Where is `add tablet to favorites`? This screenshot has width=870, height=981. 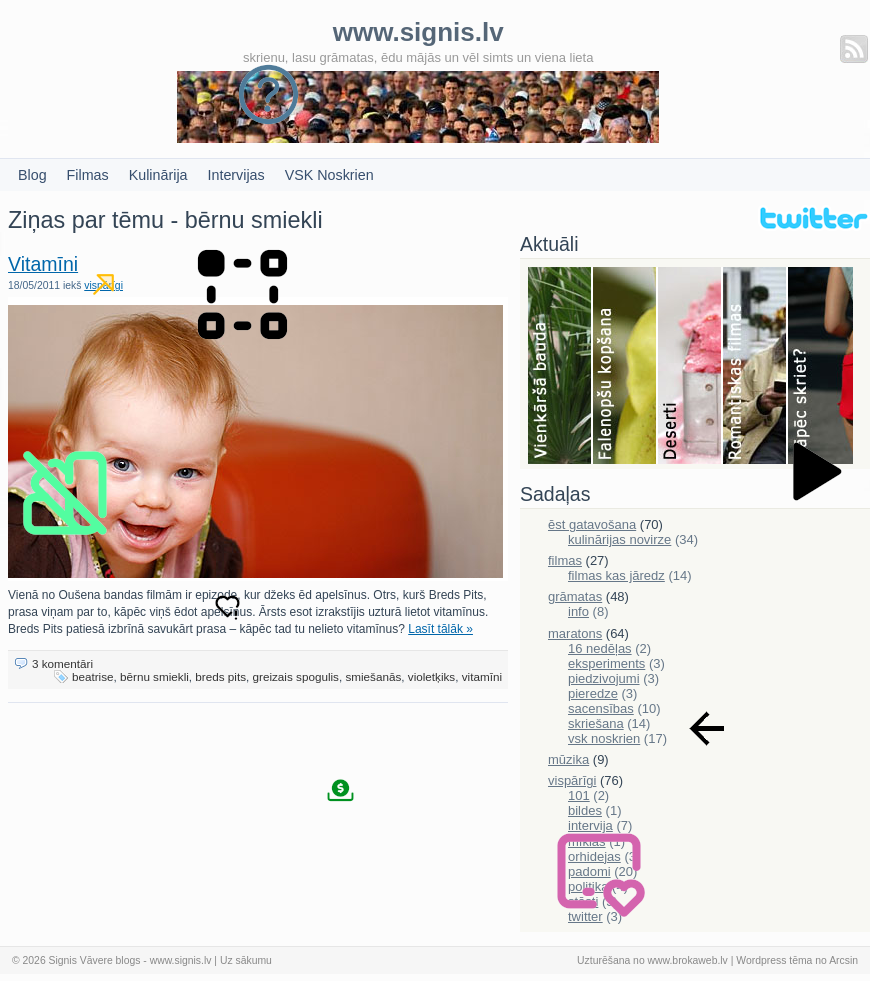 add tablet to favorites is located at coordinates (599, 871).